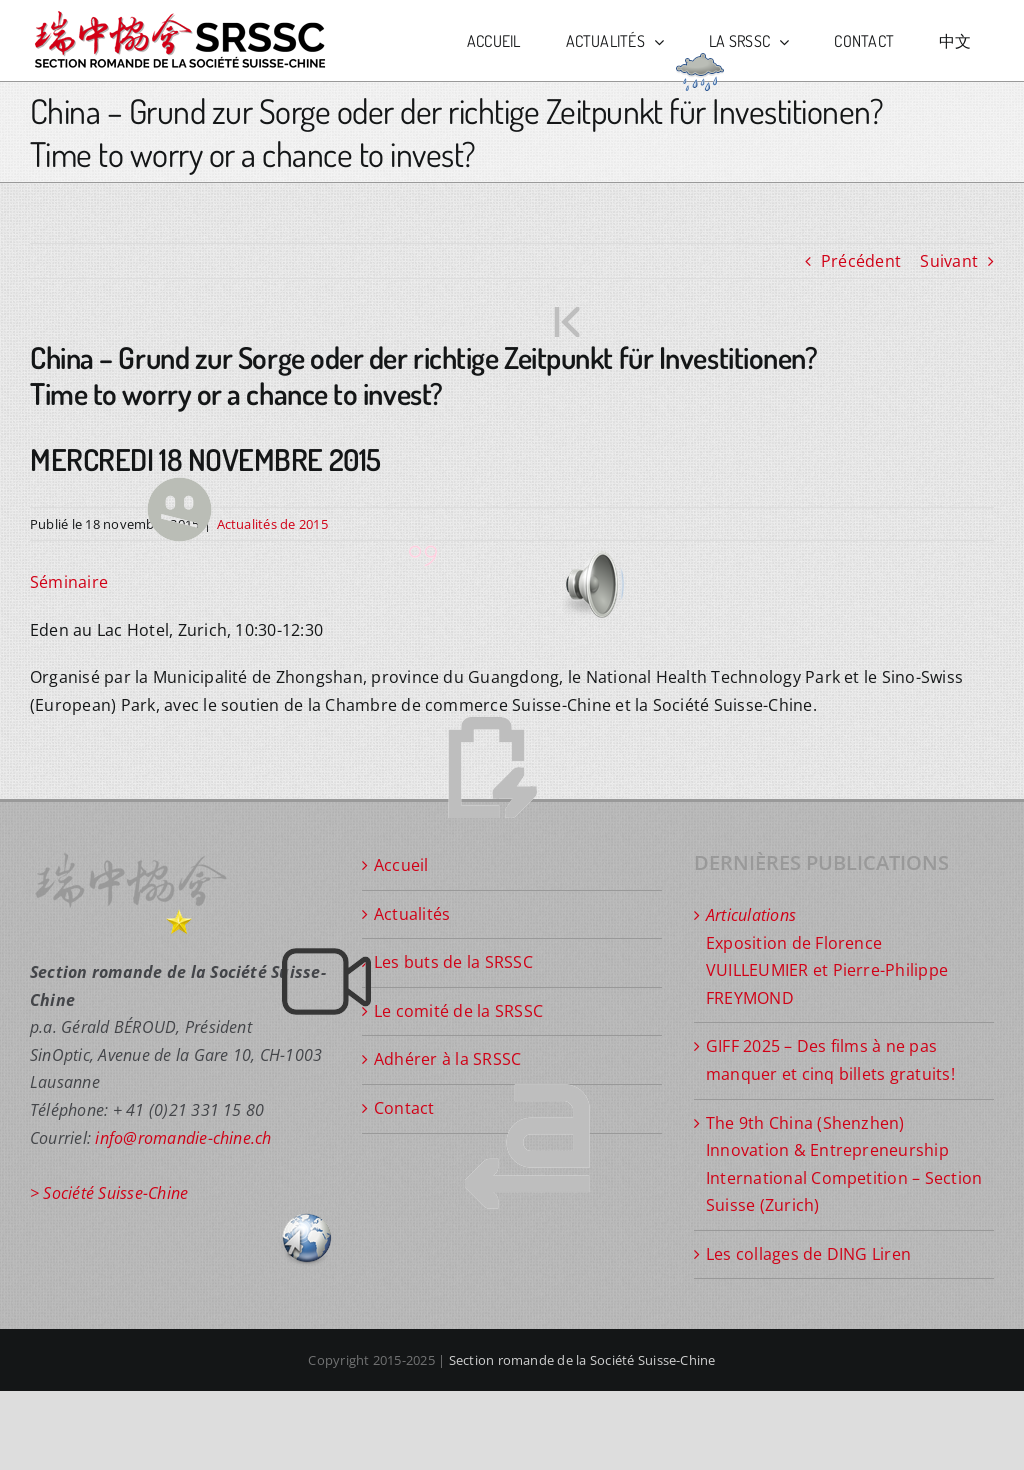 This screenshot has height=1470, width=1024. I want to click on indicates punctuation input mode is active in fcitx, so click(423, 556).